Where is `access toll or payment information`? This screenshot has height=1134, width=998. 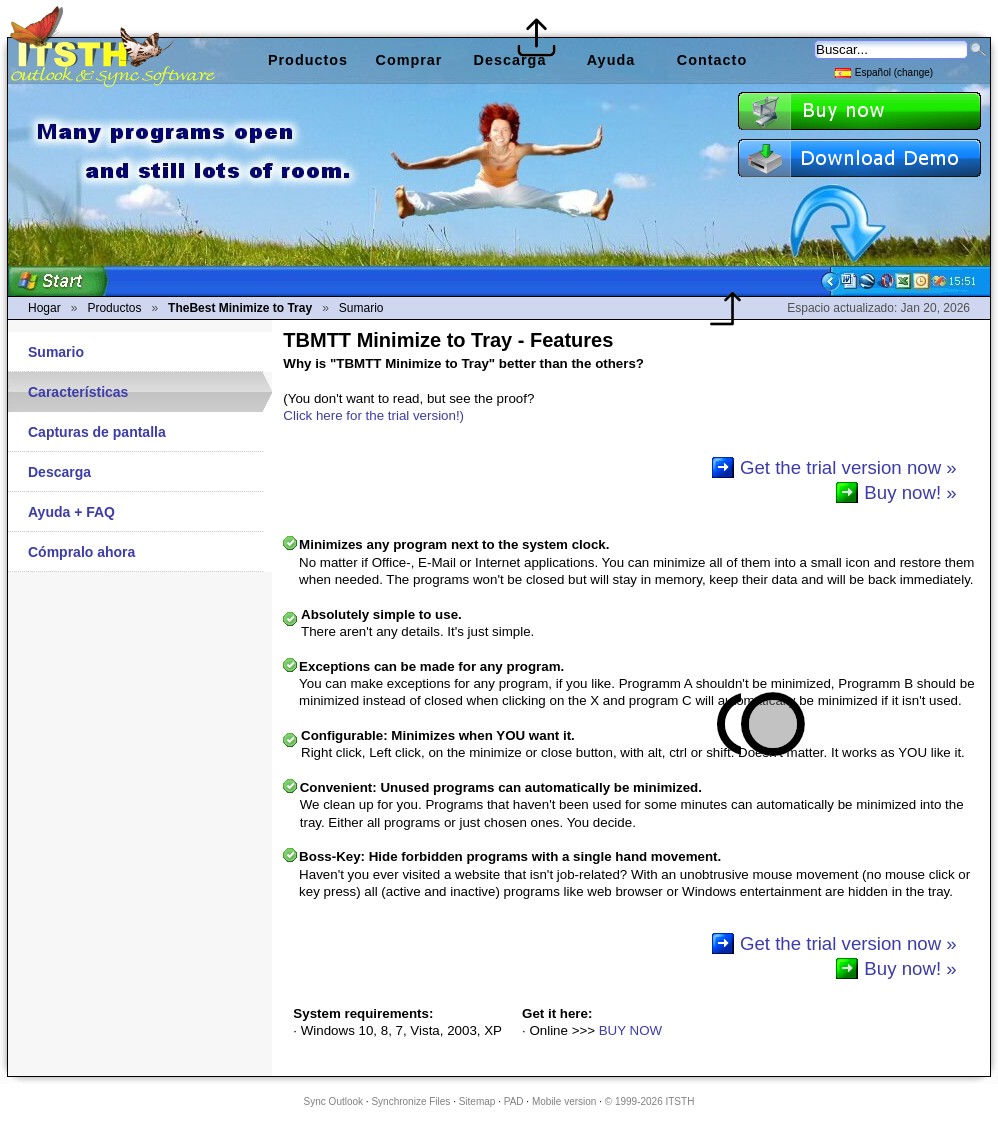 access toll or payment information is located at coordinates (761, 724).